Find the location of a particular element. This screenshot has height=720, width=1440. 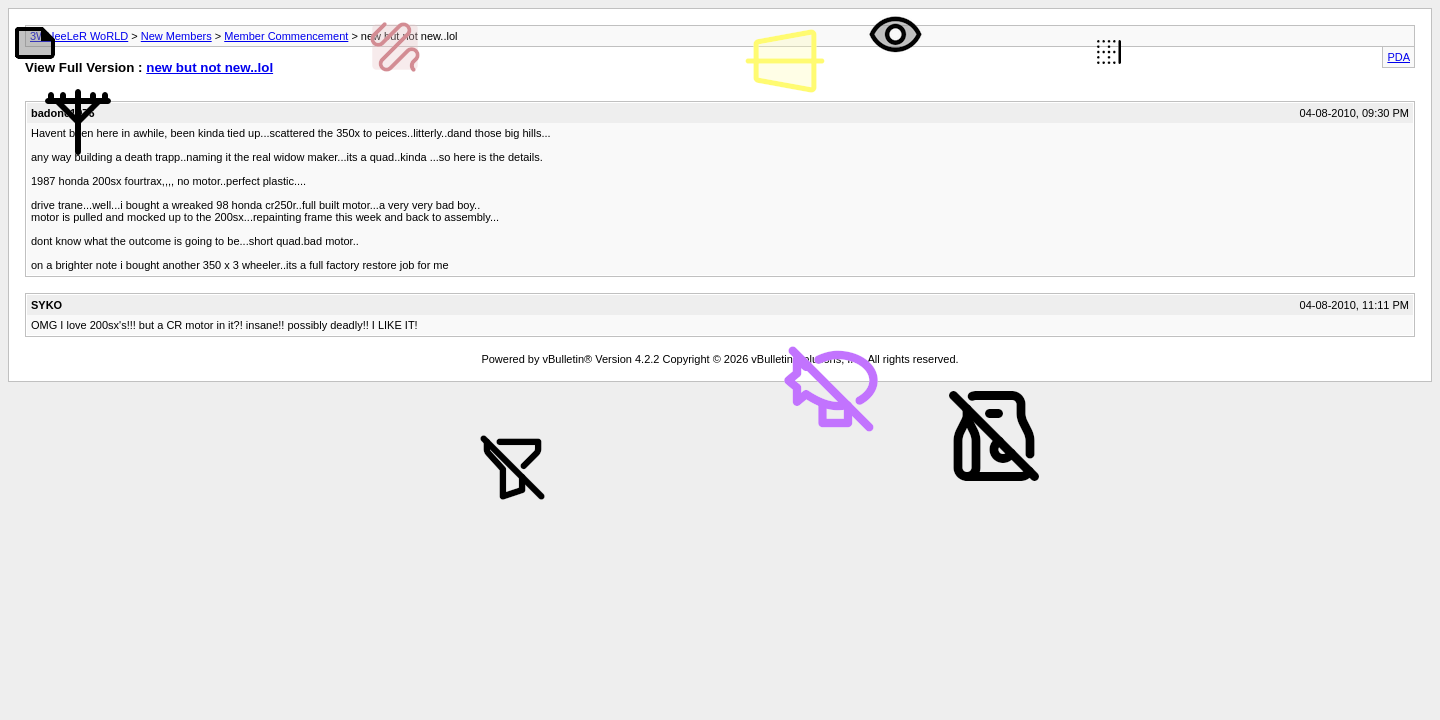

item unavailable for takeout or delivery is located at coordinates (994, 436).